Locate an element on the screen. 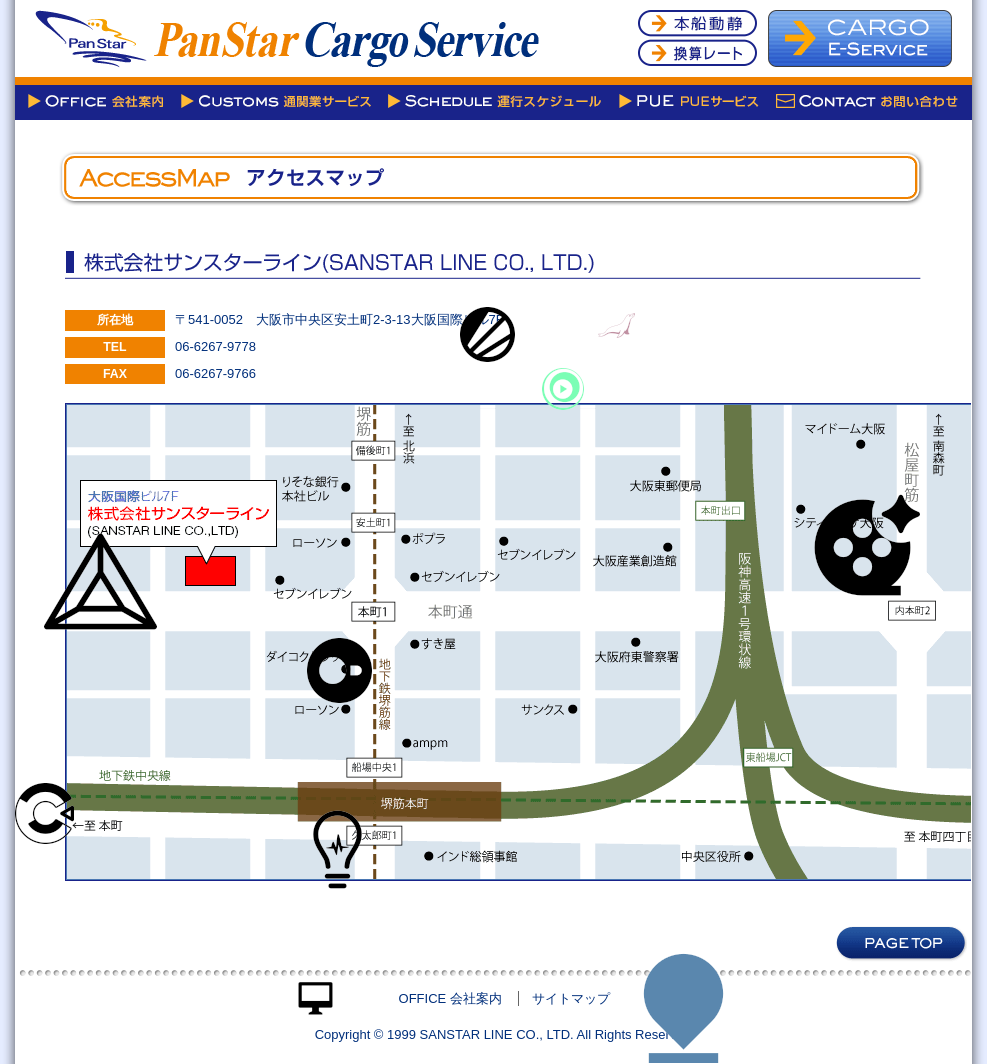 The height and width of the screenshot is (1064, 987). ESL Gaming logo is located at coordinates (487, 334).